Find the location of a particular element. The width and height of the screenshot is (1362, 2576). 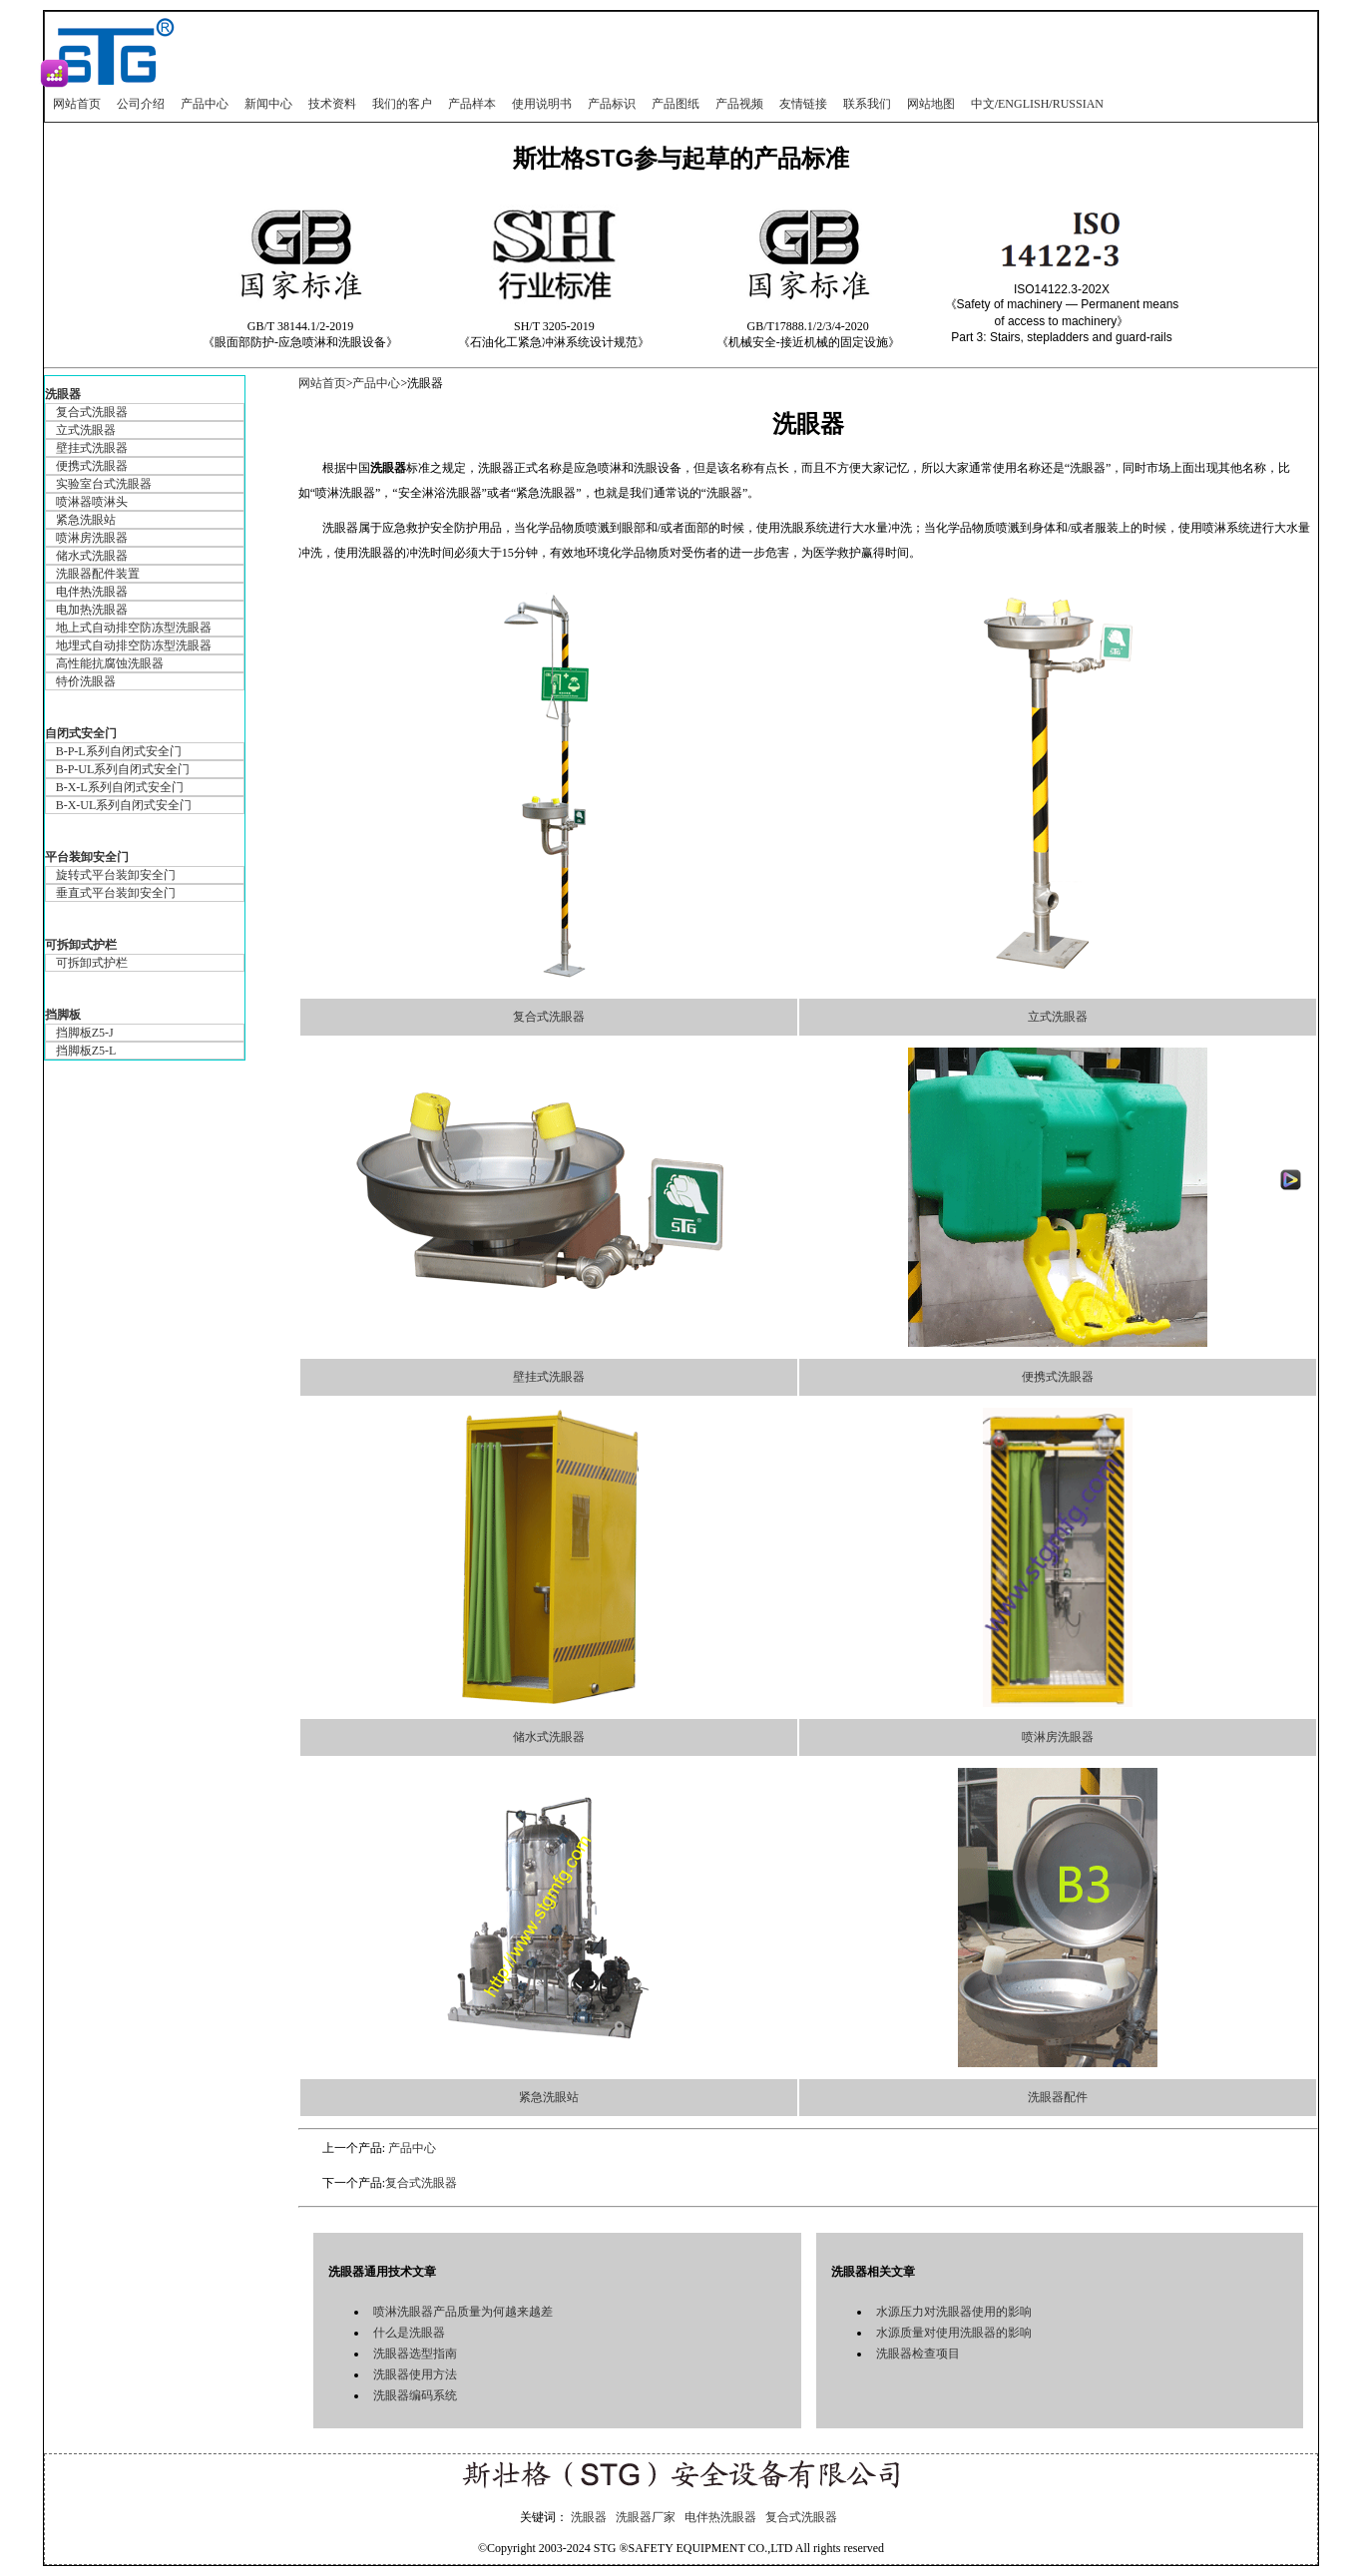

open glide media player app is located at coordinates (1290, 1179).